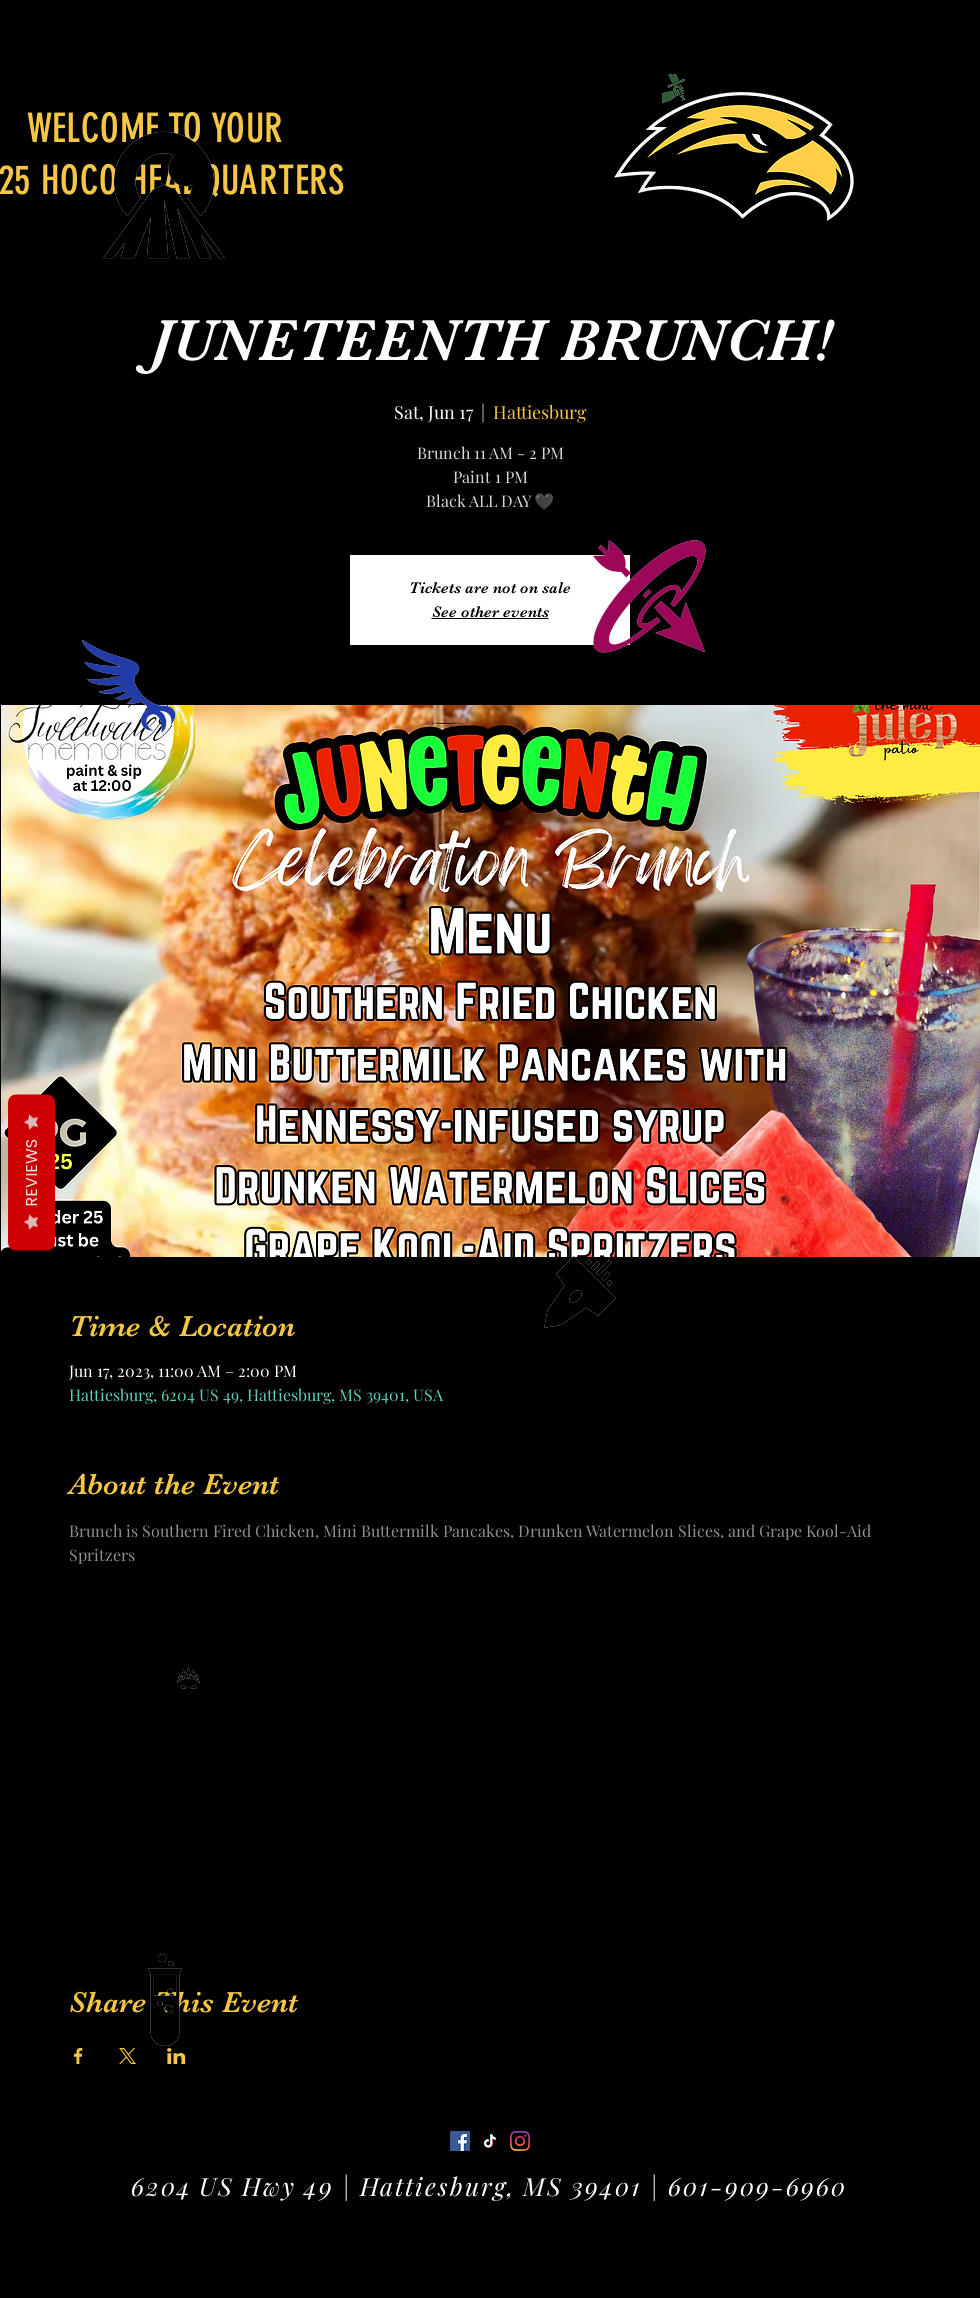  I want to click on select heavy fighter class or unit, so click(580, 1292).